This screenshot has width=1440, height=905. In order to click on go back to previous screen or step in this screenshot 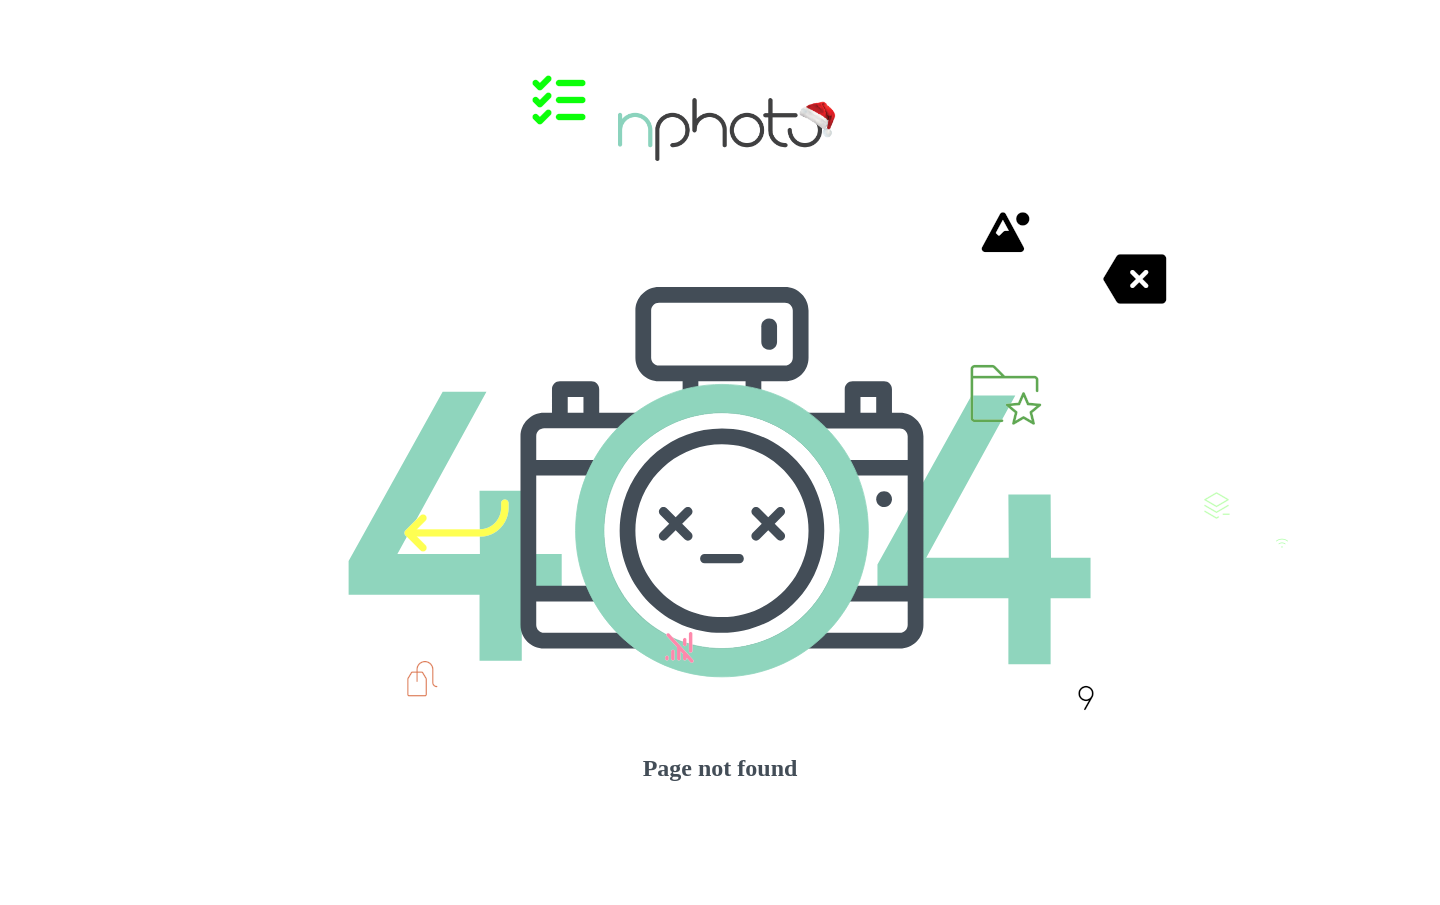, I will do `click(456, 525)`.